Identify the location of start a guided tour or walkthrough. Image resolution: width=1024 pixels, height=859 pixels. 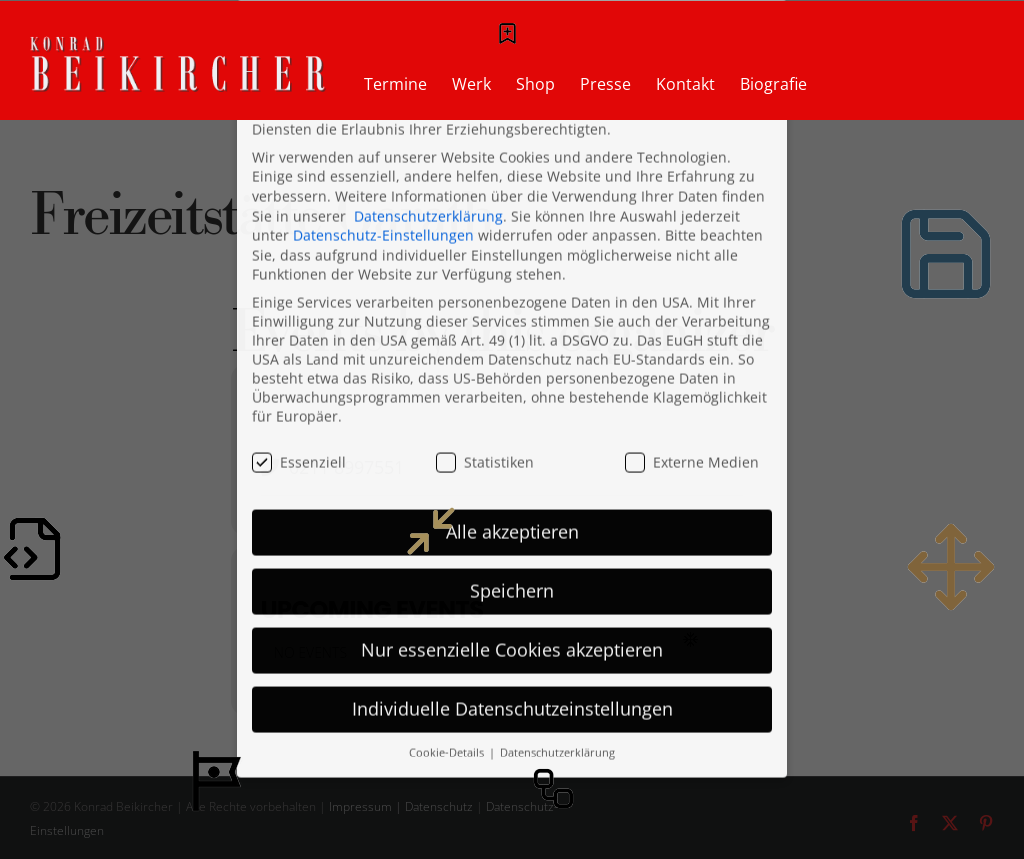
(214, 781).